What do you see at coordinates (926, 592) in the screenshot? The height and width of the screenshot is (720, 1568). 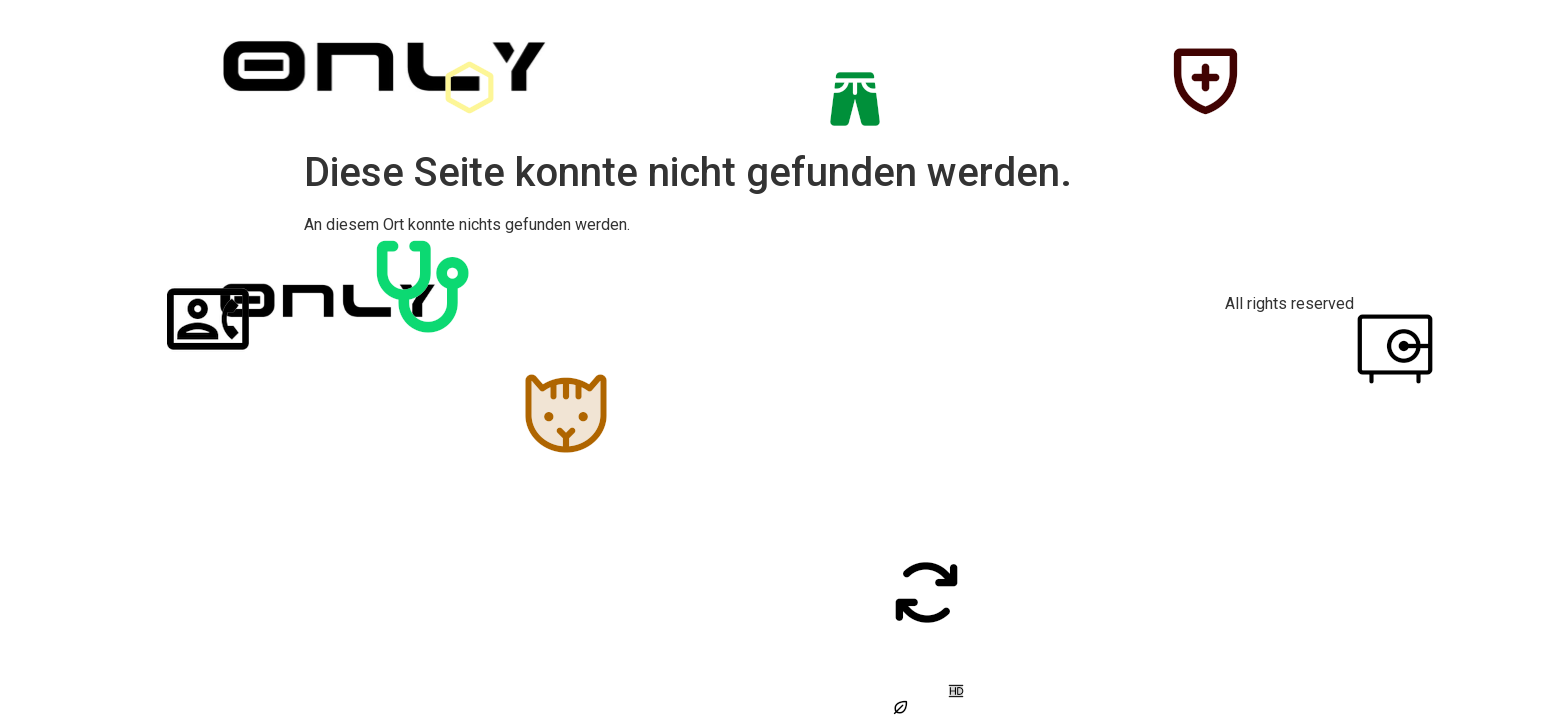 I see `refresh or reload content` at bounding box center [926, 592].